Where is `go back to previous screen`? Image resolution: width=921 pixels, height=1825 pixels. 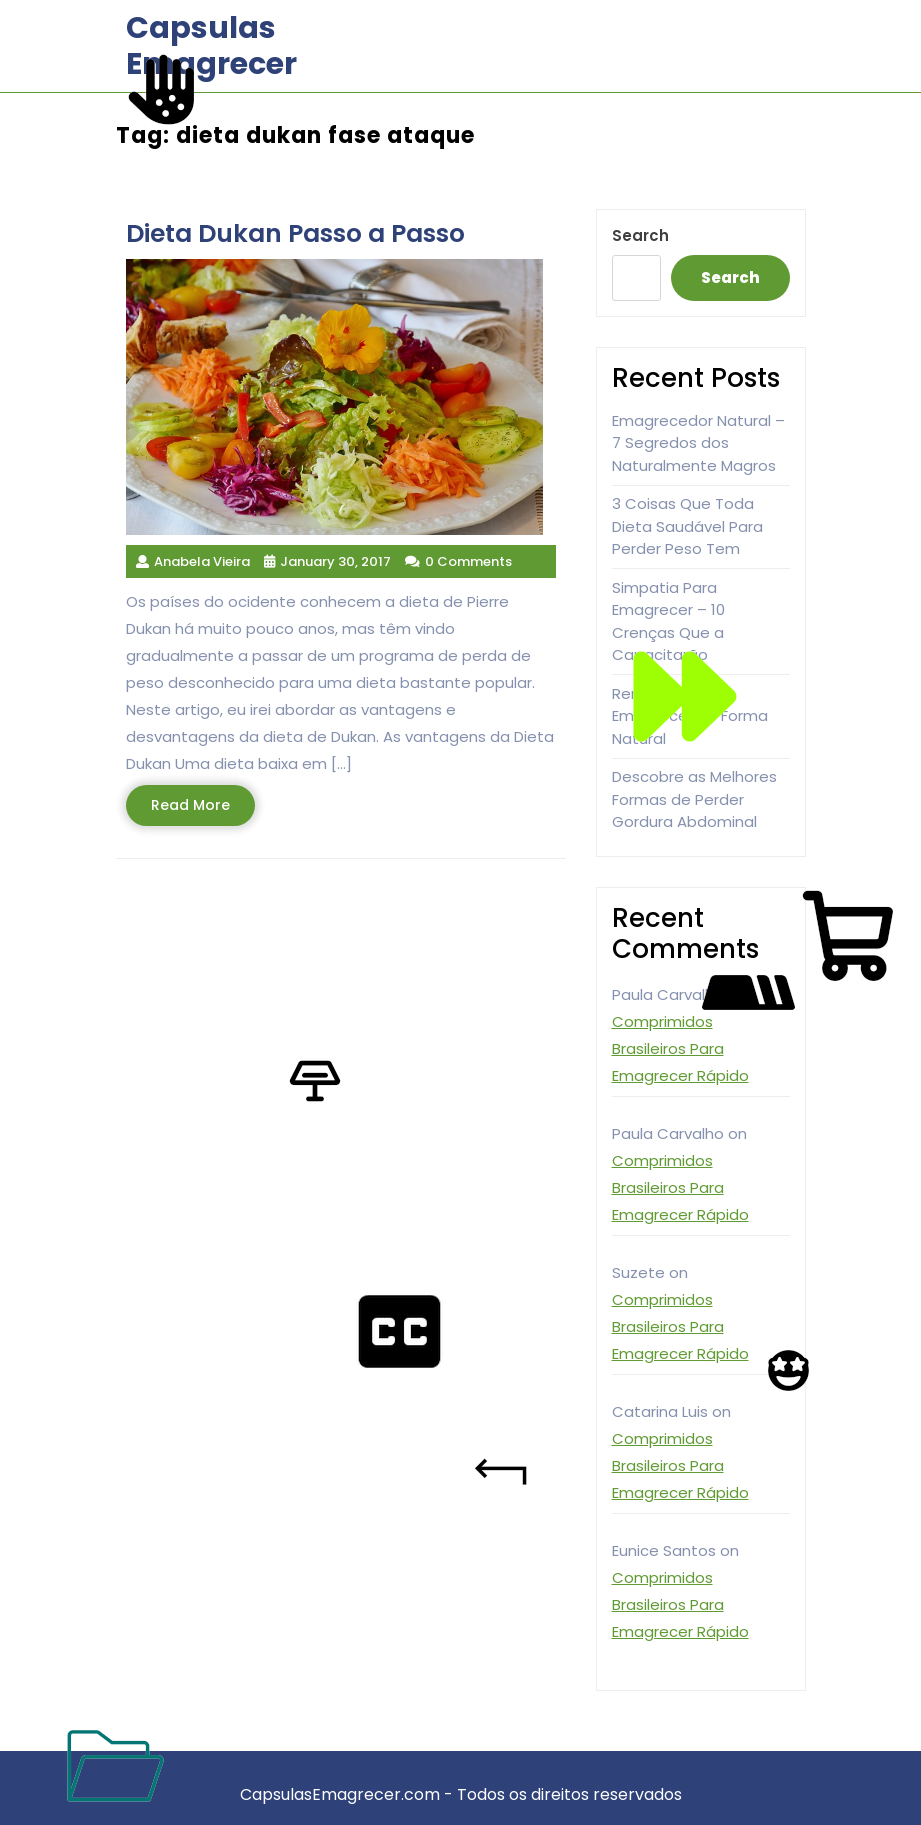
go back to previous screen is located at coordinates (501, 1472).